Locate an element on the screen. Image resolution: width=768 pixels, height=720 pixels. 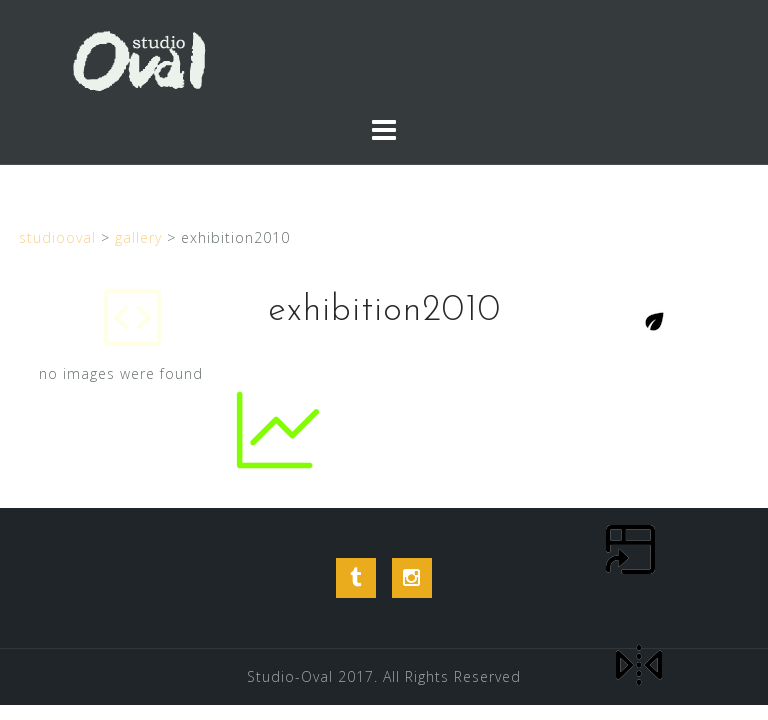
view analytics or statistics is located at coordinates (279, 430).